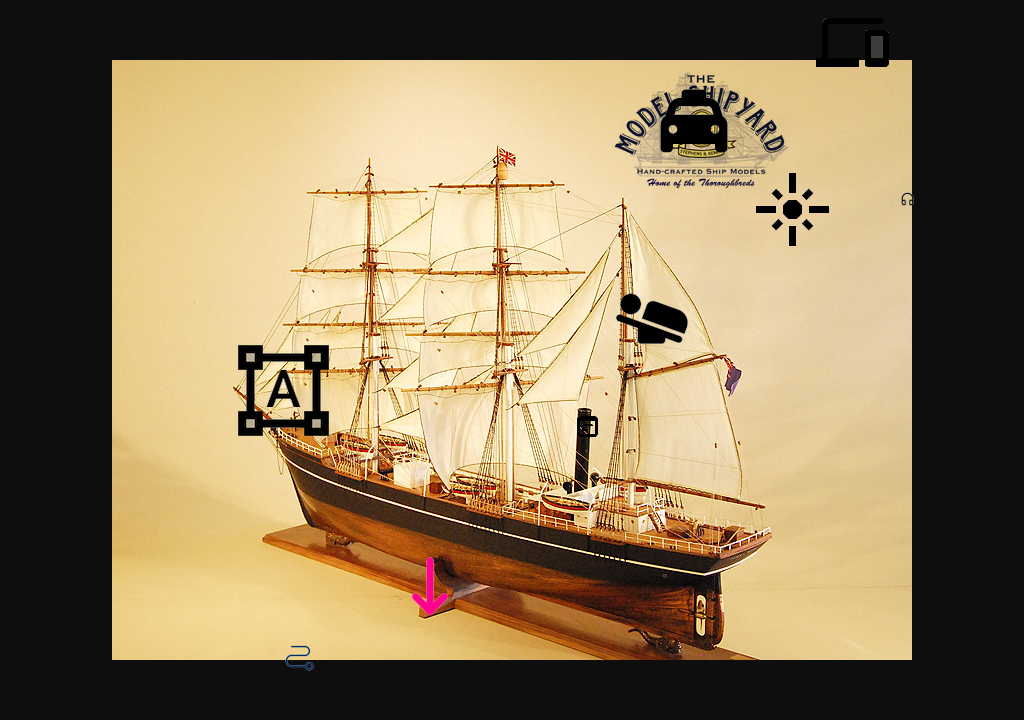  What do you see at coordinates (694, 123) in the screenshot?
I see `request a taxi or cab ride` at bounding box center [694, 123].